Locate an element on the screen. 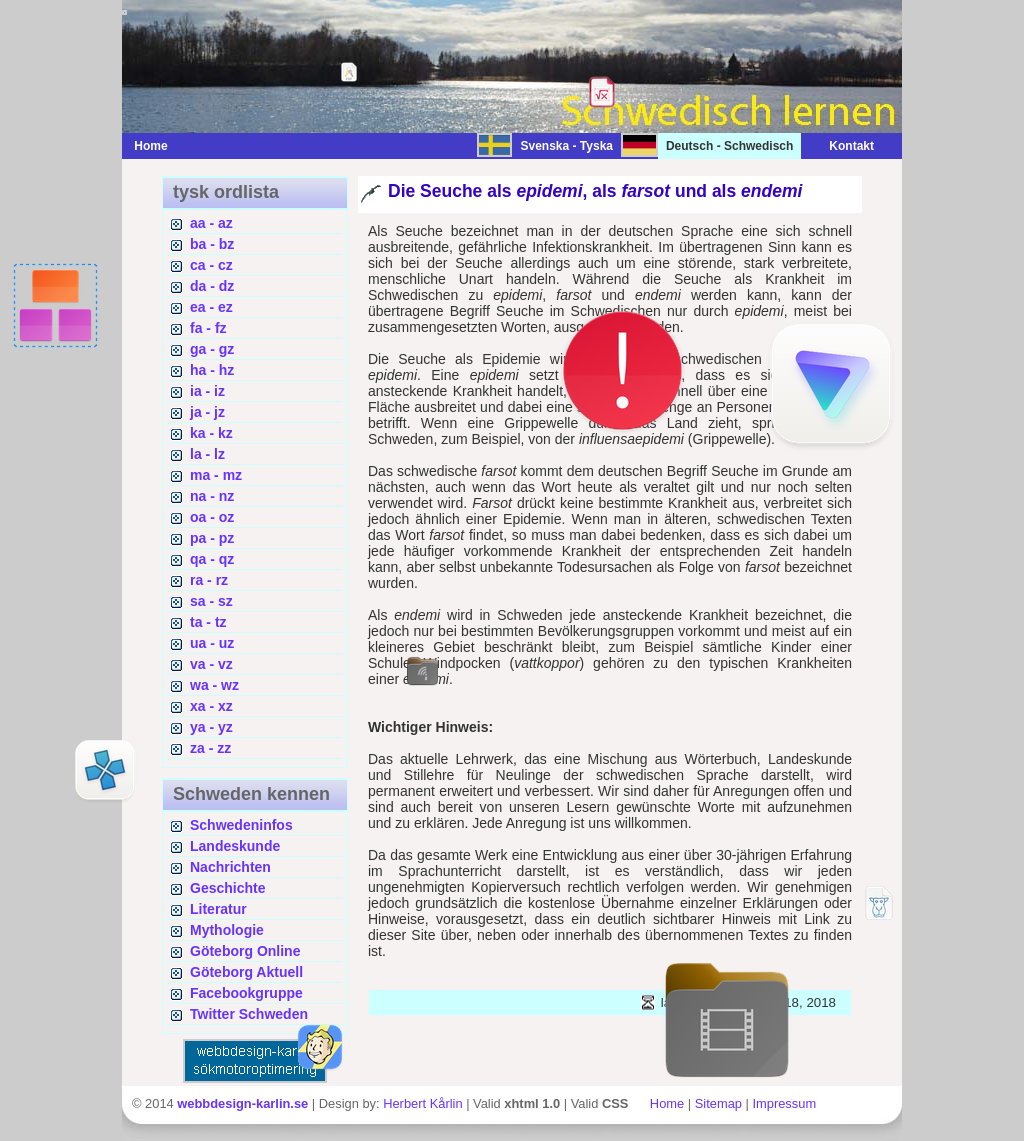 The width and height of the screenshot is (1024, 1141). a PGP encryption key file is located at coordinates (349, 72).